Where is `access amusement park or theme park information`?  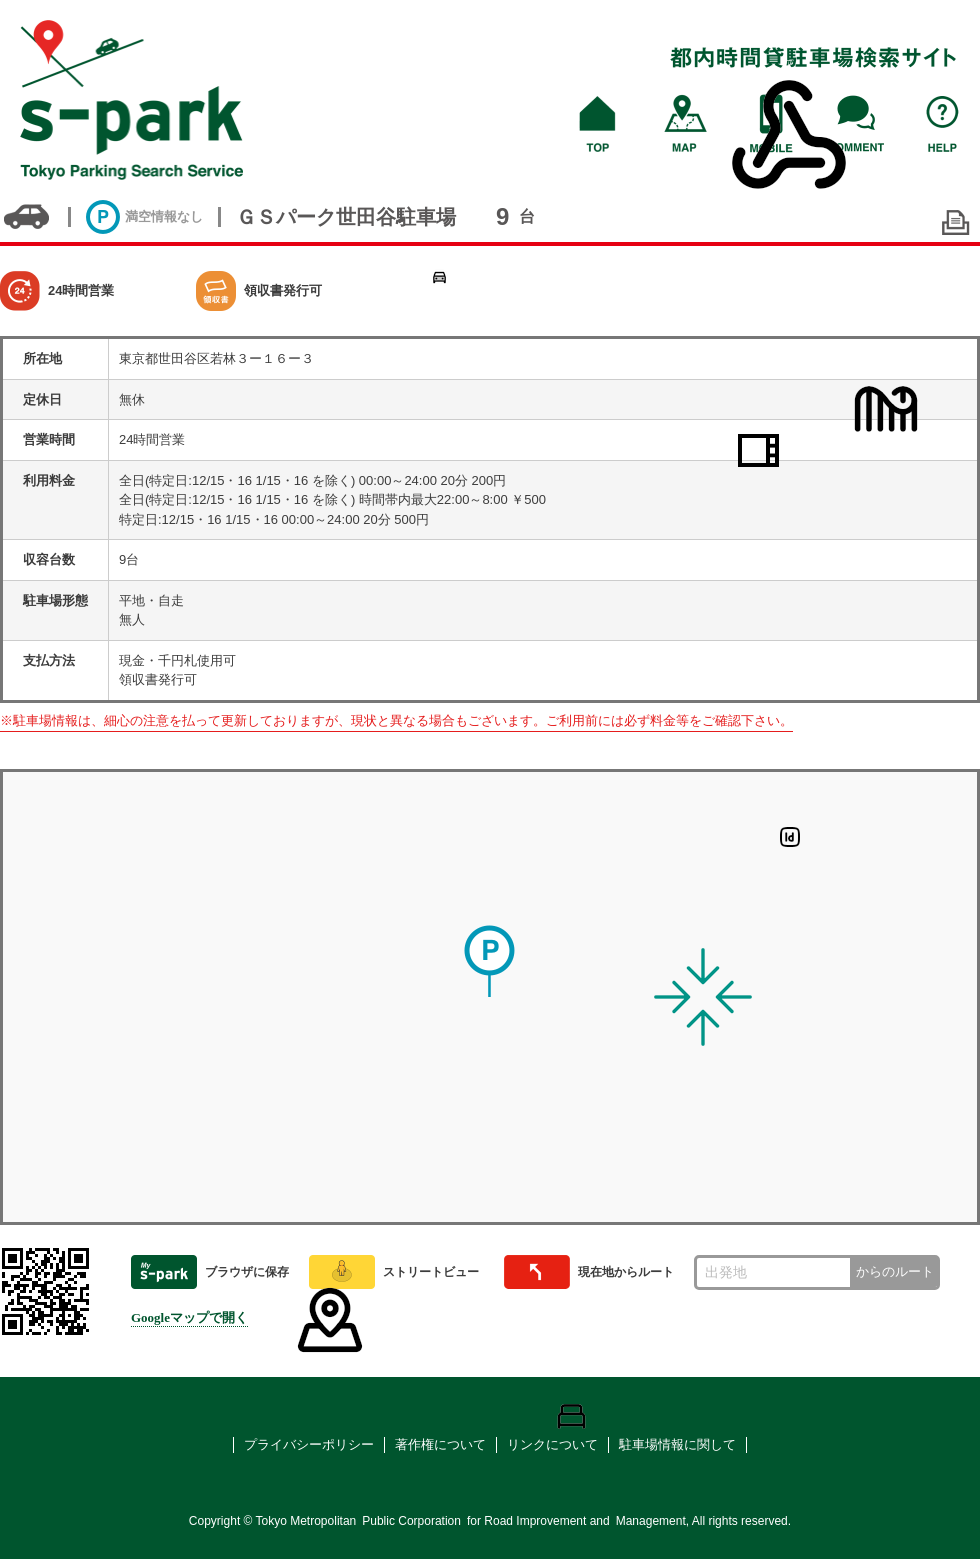
access amusement park or theme park information is located at coordinates (886, 409).